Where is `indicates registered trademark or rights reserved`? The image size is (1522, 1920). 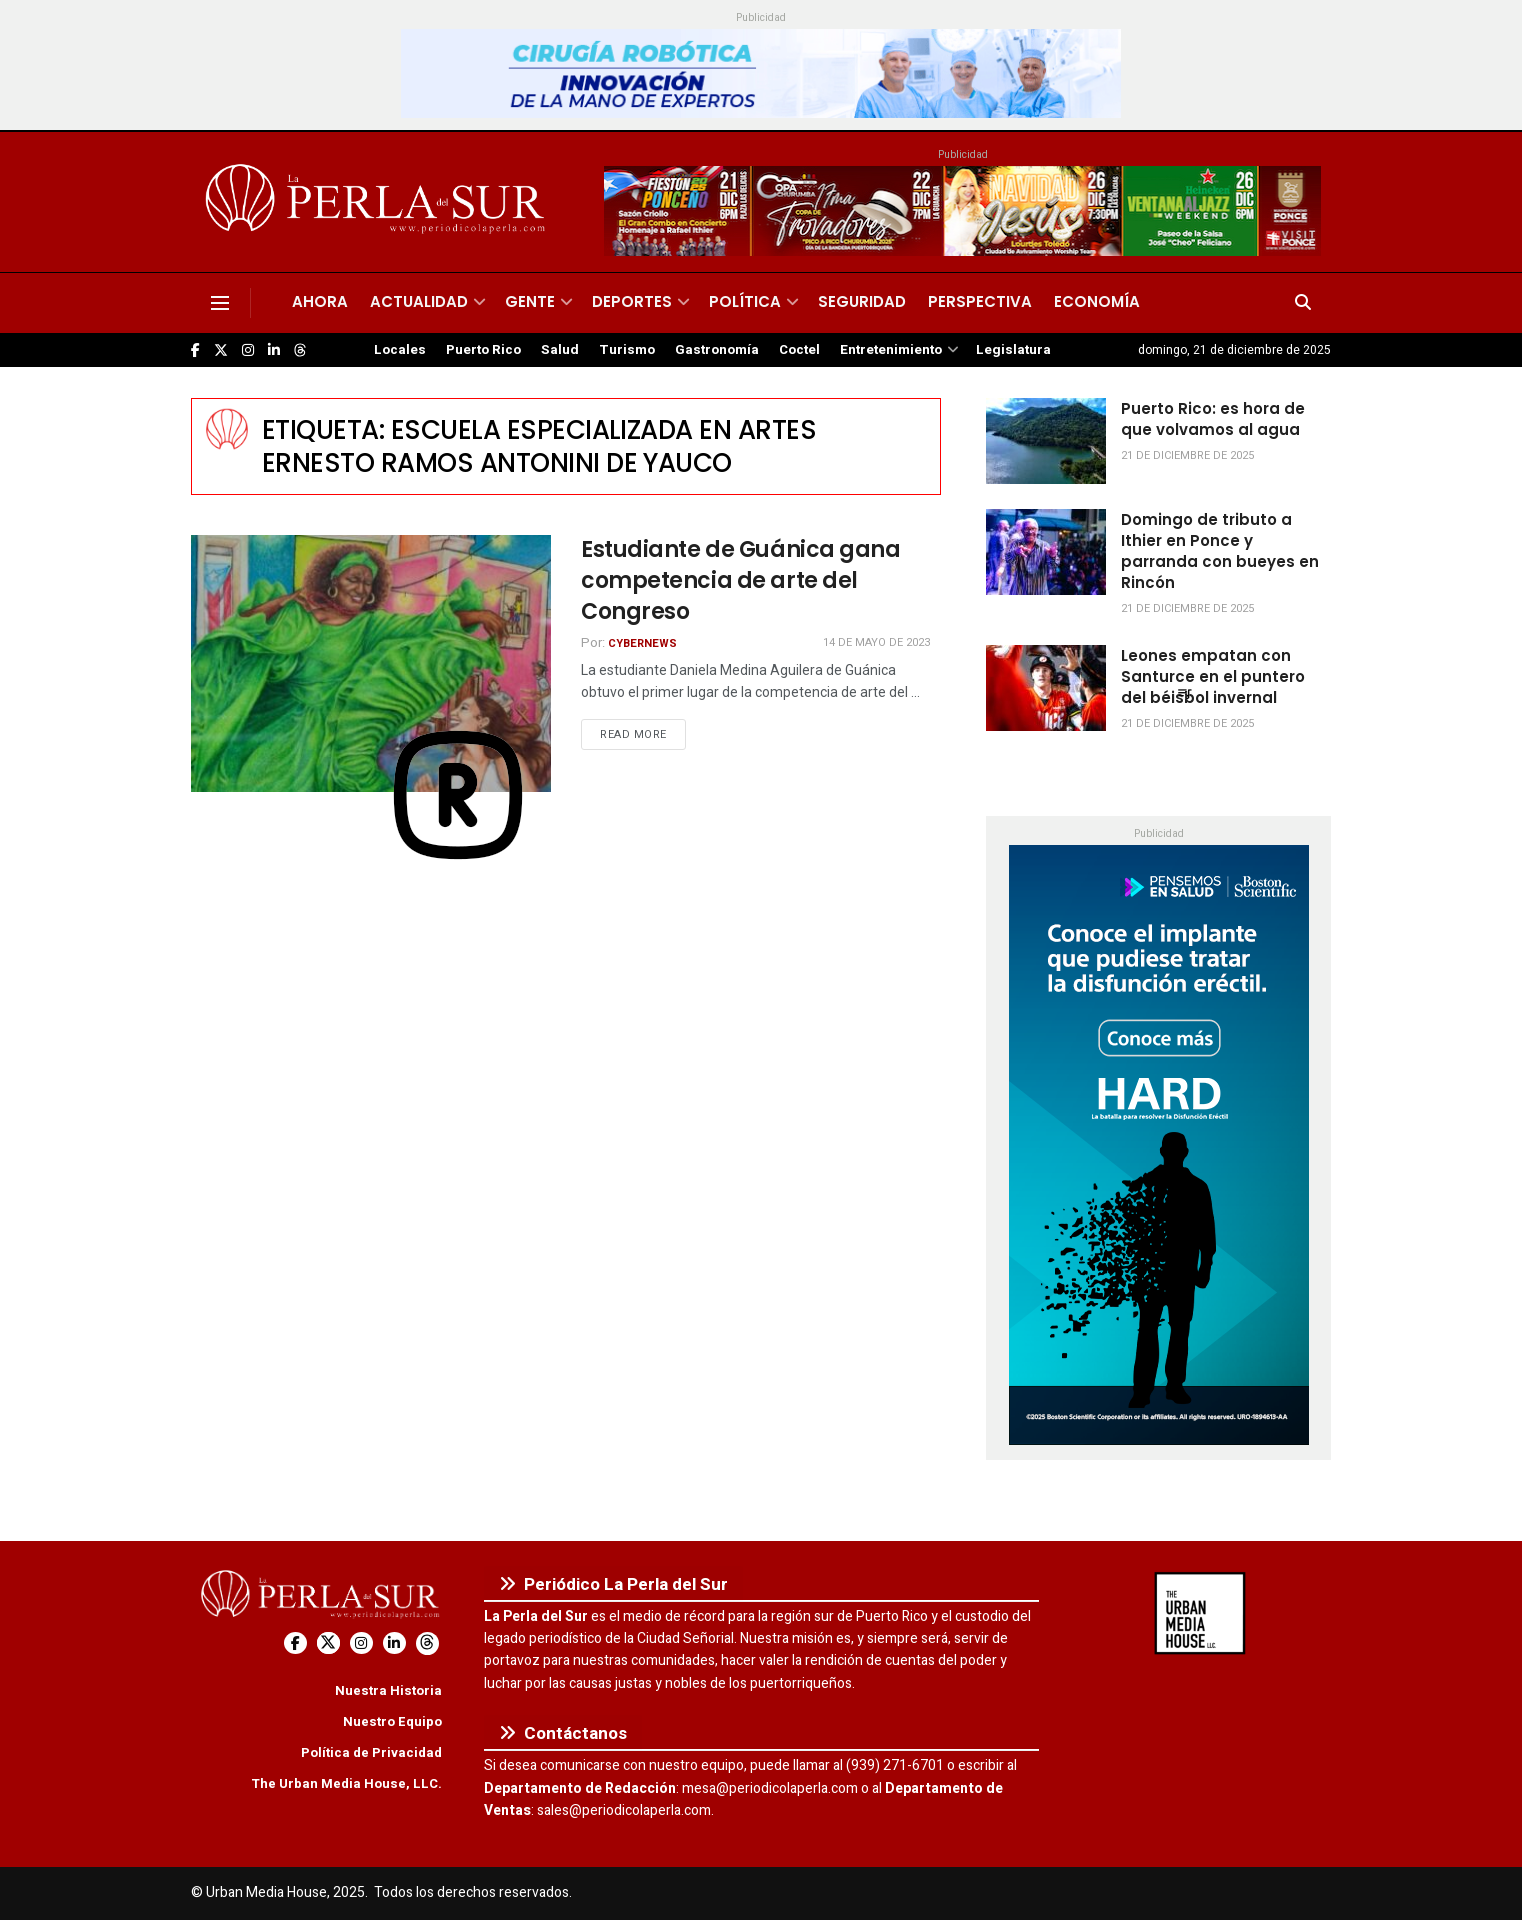 indicates registered trademark or rights reserved is located at coordinates (458, 795).